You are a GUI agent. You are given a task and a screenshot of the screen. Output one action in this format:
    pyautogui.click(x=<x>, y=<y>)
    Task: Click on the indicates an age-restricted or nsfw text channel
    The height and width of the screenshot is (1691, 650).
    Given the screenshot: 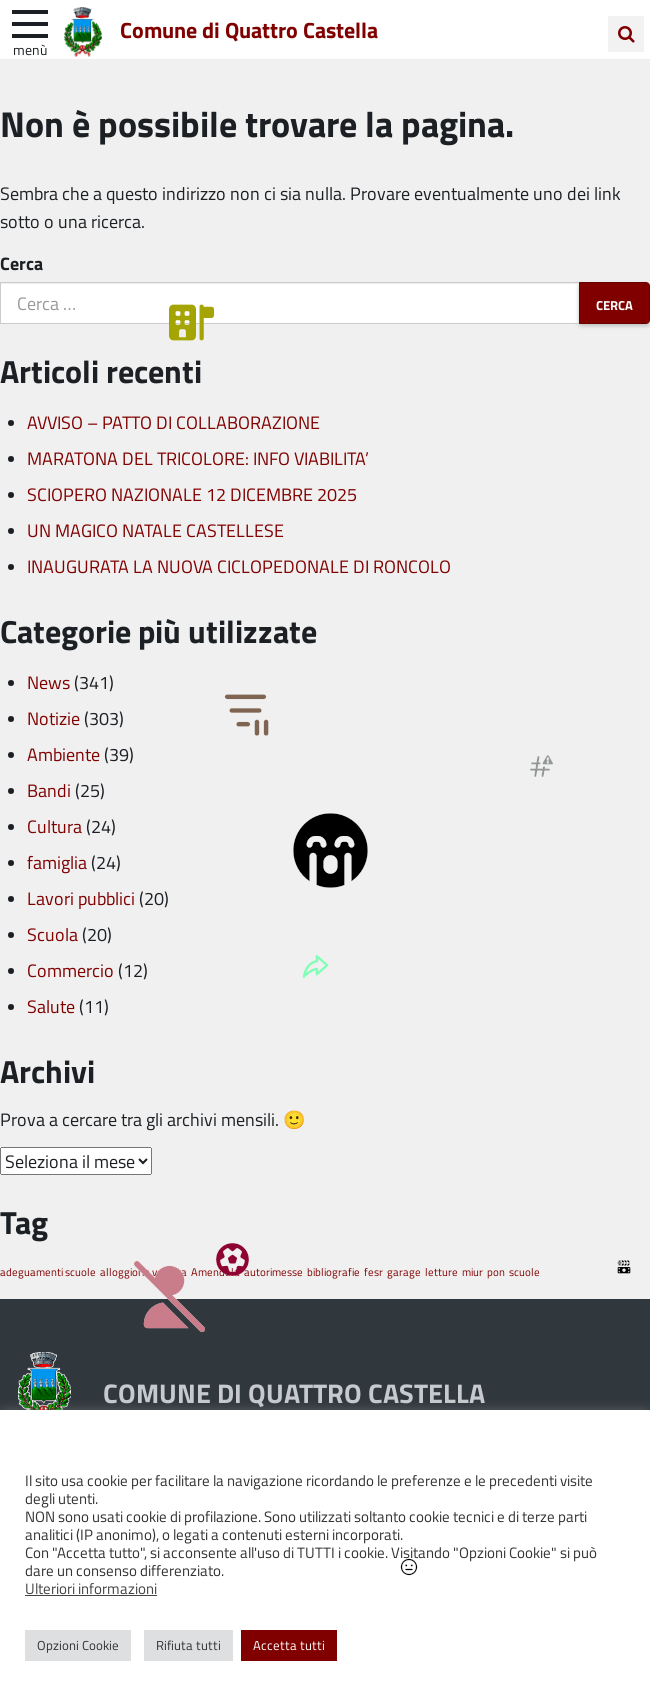 What is the action you would take?
    pyautogui.click(x=540, y=766)
    